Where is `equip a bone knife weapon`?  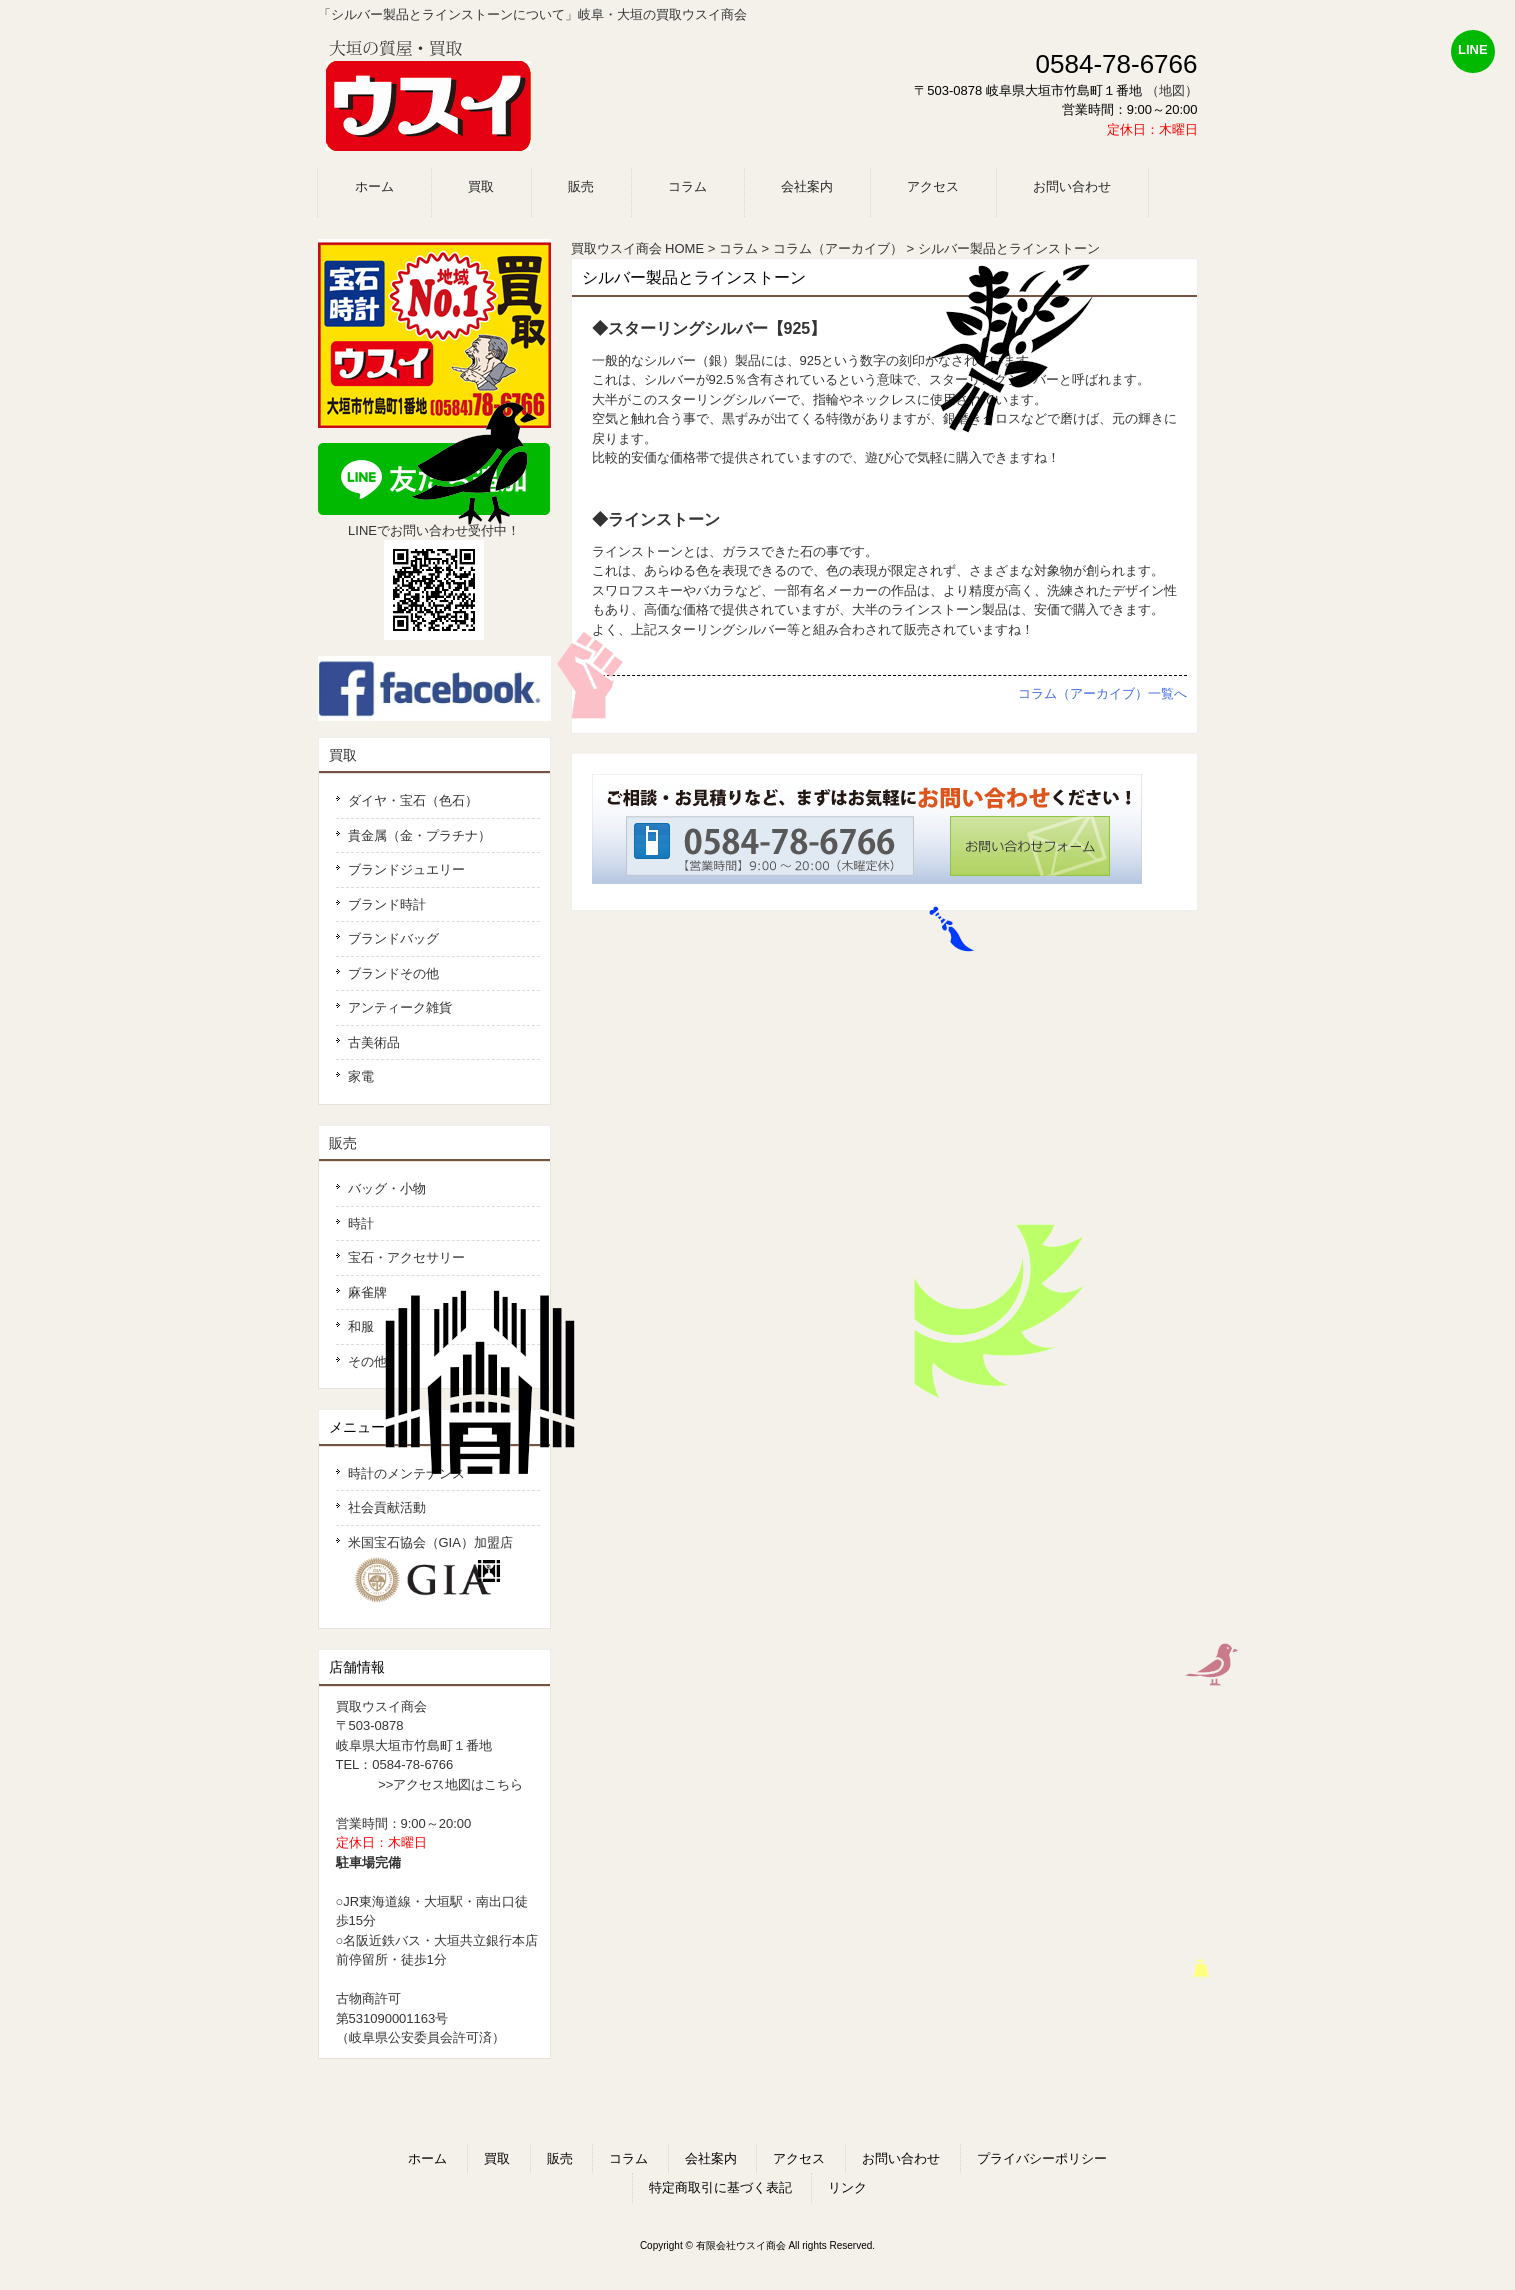 equip a bone knife weapon is located at coordinates (952, 929).